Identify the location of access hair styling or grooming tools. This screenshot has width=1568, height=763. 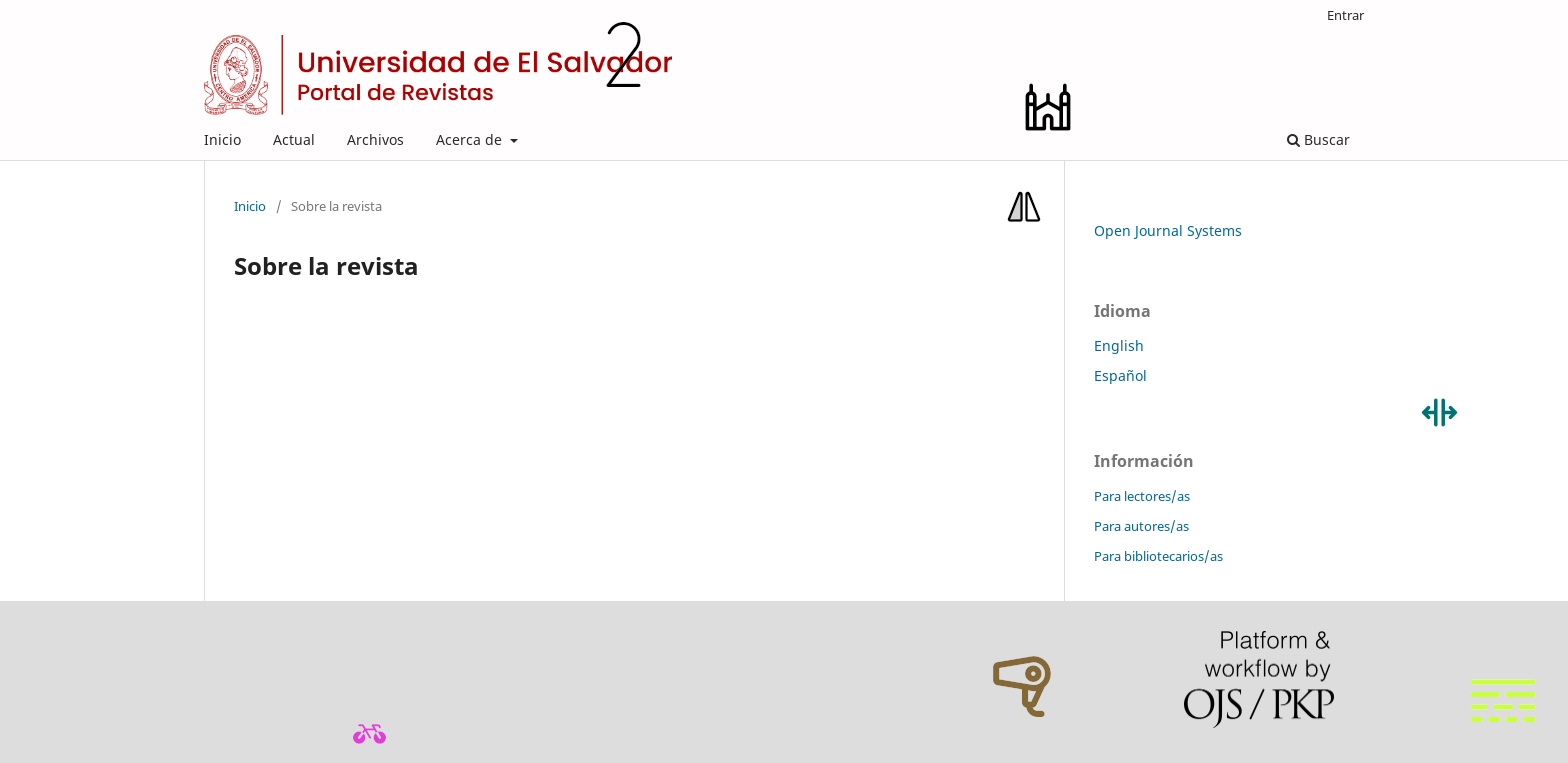
(1023, 684).